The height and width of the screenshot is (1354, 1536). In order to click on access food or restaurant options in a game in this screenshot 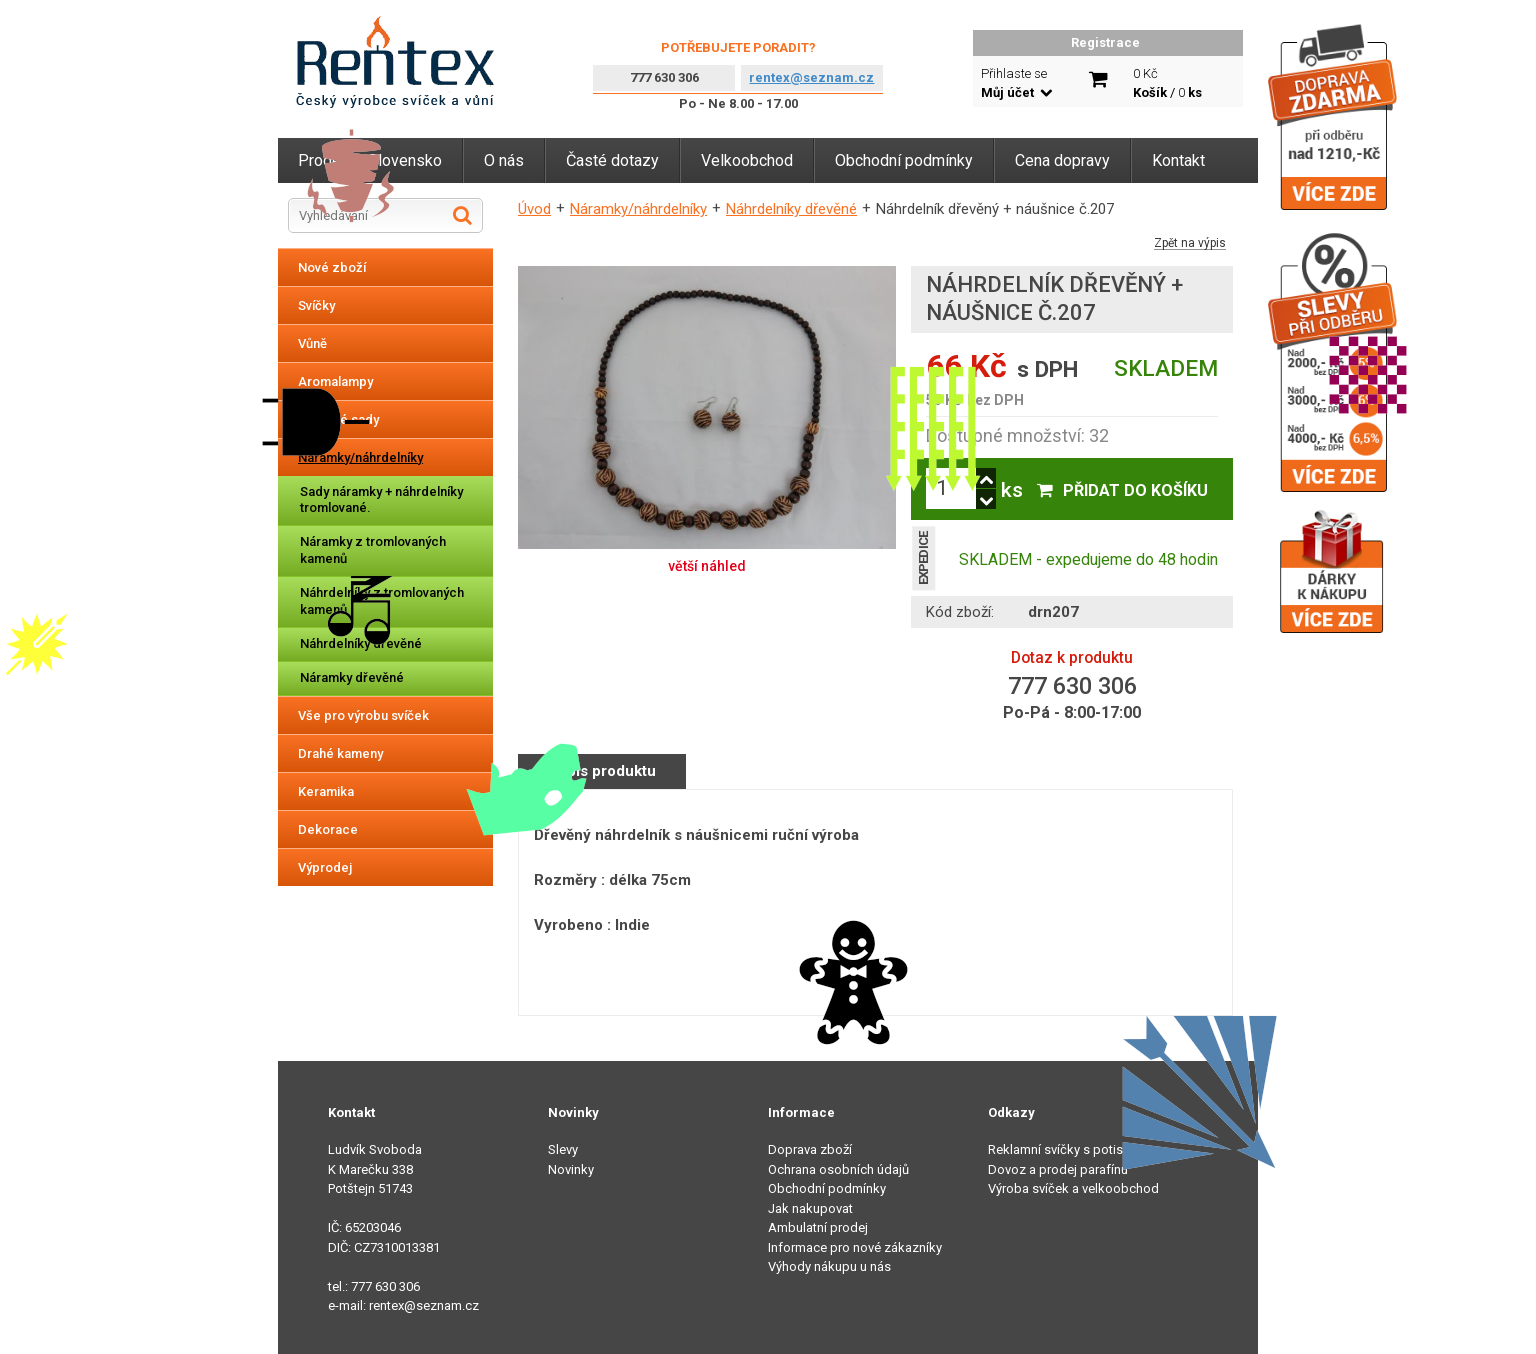, I will do `click(351, 175)`.